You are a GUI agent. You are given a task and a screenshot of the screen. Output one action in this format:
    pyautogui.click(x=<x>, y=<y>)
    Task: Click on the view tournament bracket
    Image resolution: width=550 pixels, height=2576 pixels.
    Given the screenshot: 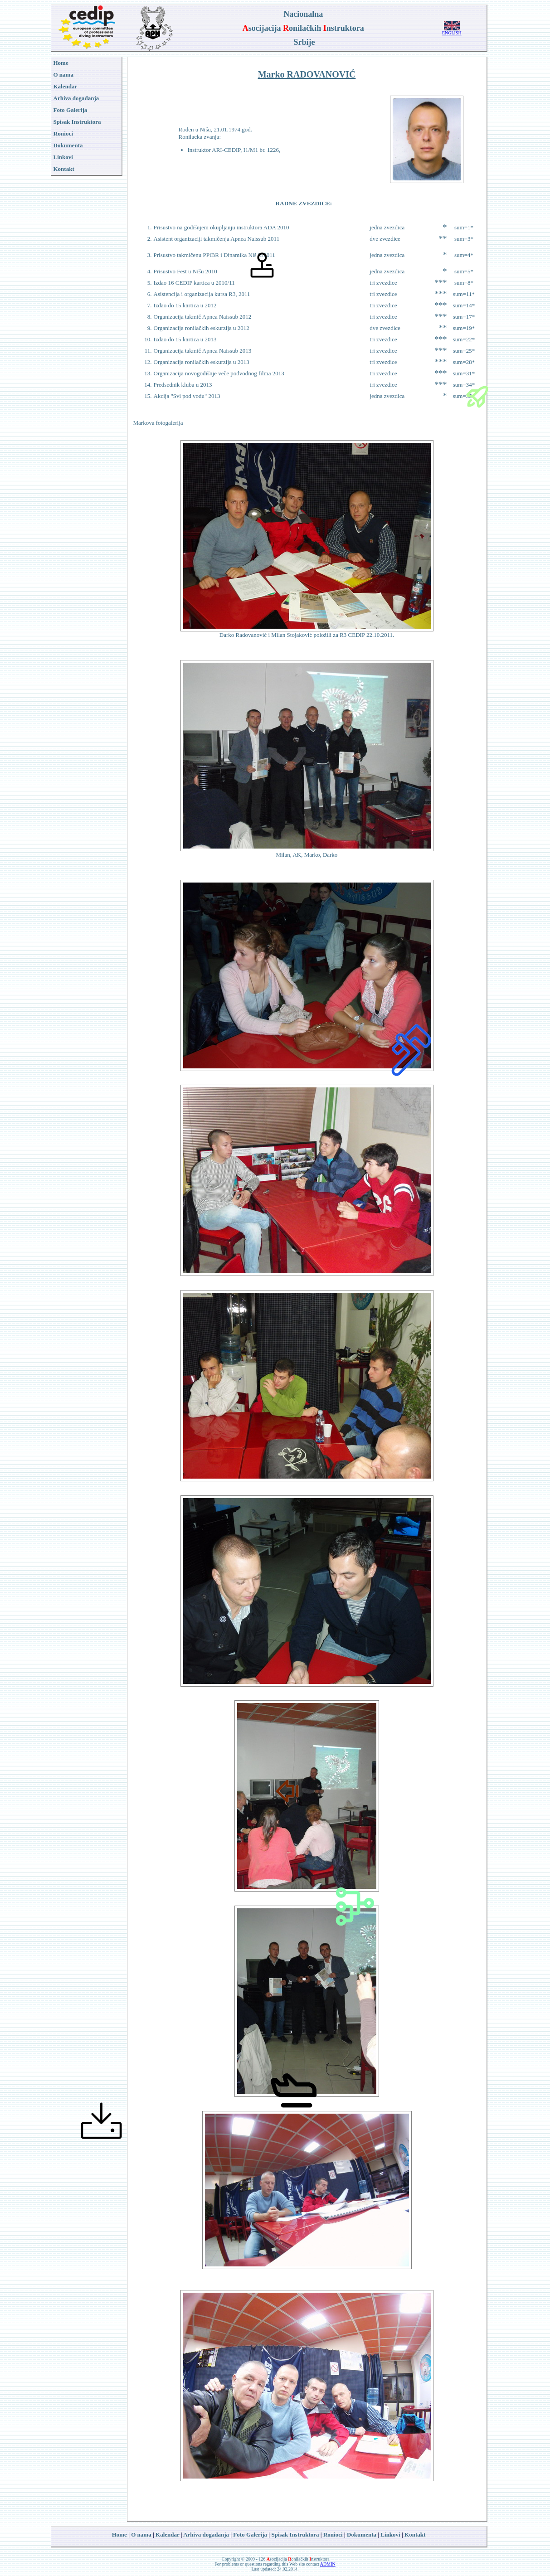 What is the action you would take?
    pyautogui.click(x=355, y=1907)
    